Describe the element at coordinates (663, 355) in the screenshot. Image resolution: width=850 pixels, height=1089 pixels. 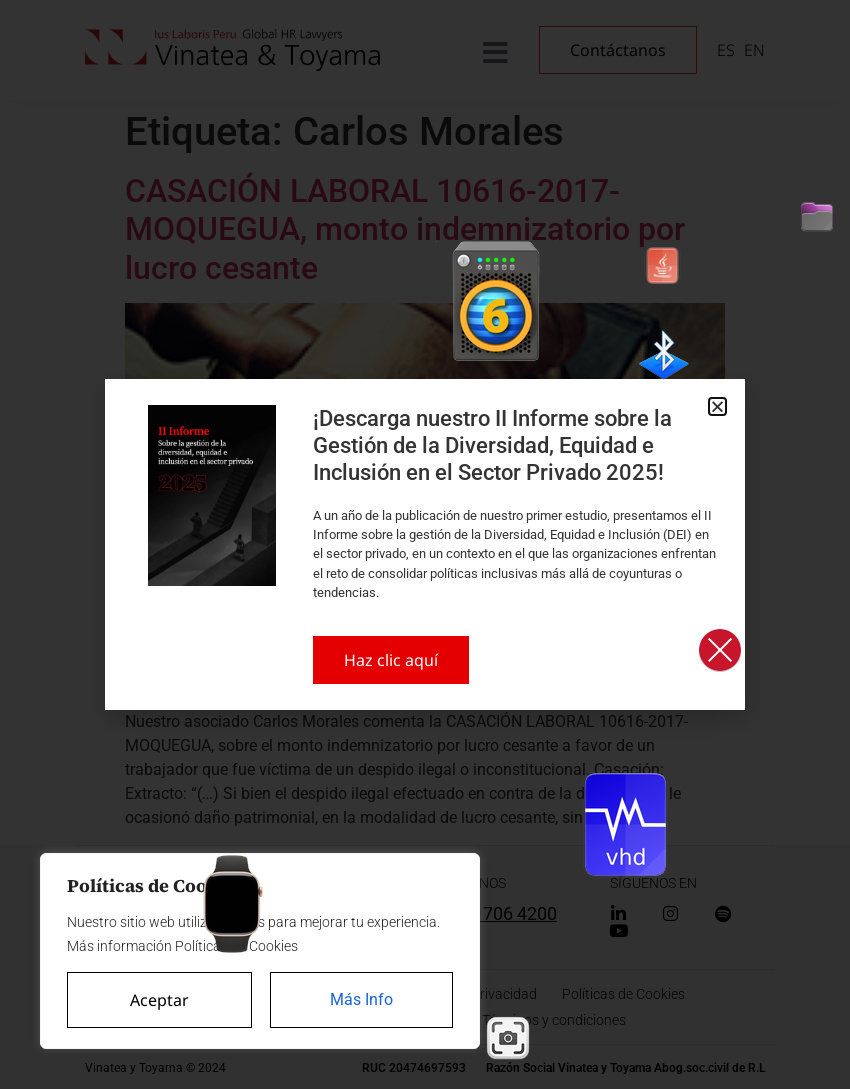
I see `open bluetooth file exchange utility` at that location.